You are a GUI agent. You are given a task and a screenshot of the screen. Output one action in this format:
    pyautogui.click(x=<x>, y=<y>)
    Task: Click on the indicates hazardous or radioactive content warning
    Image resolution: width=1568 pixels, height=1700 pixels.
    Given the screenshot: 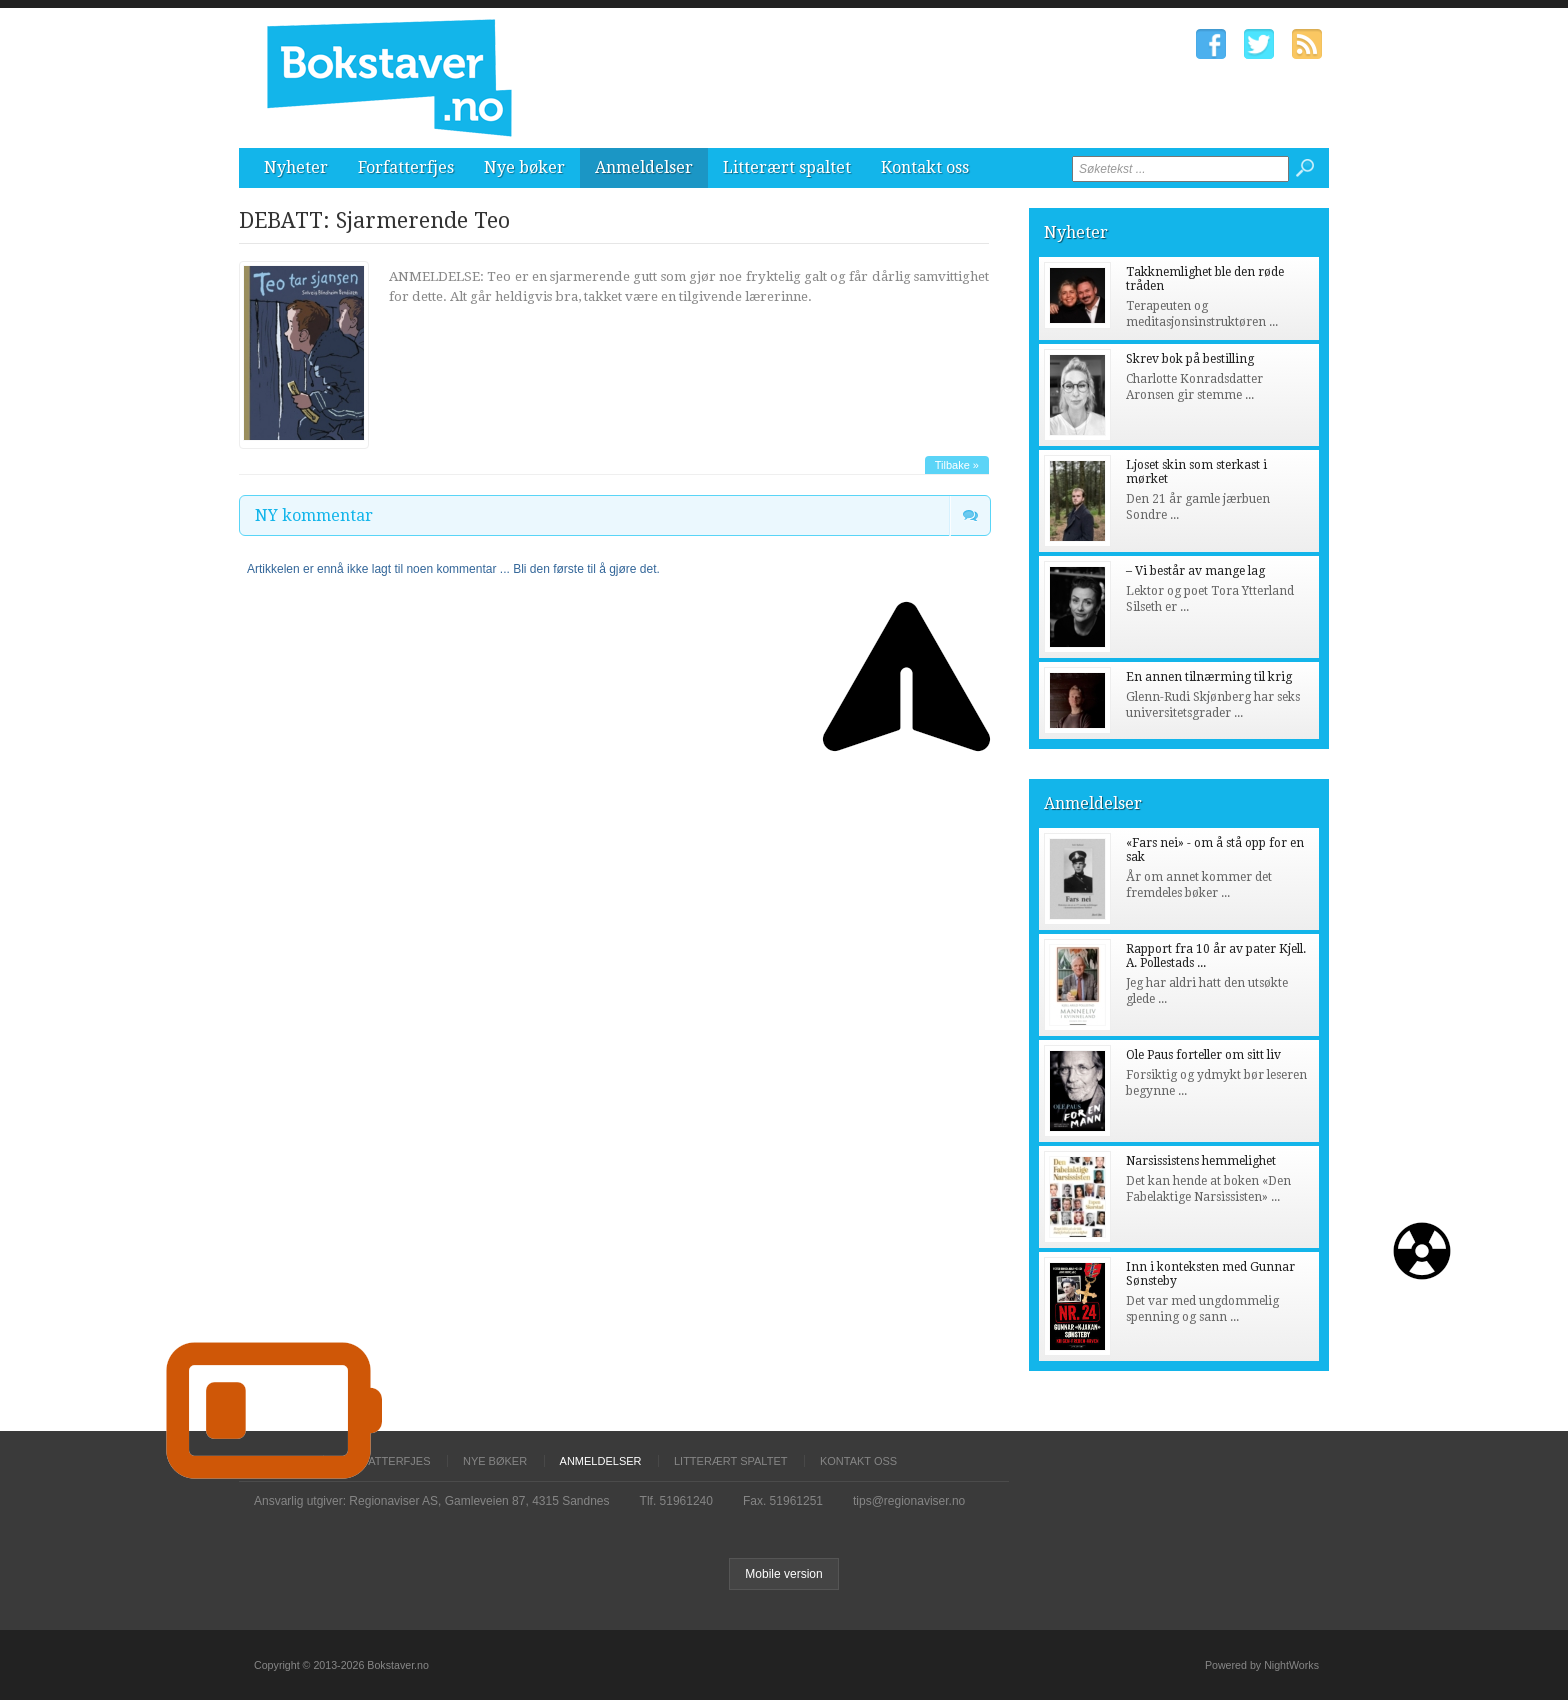 What is the action you would take?
    pyautogui.click(x=1422, y=1251)
    